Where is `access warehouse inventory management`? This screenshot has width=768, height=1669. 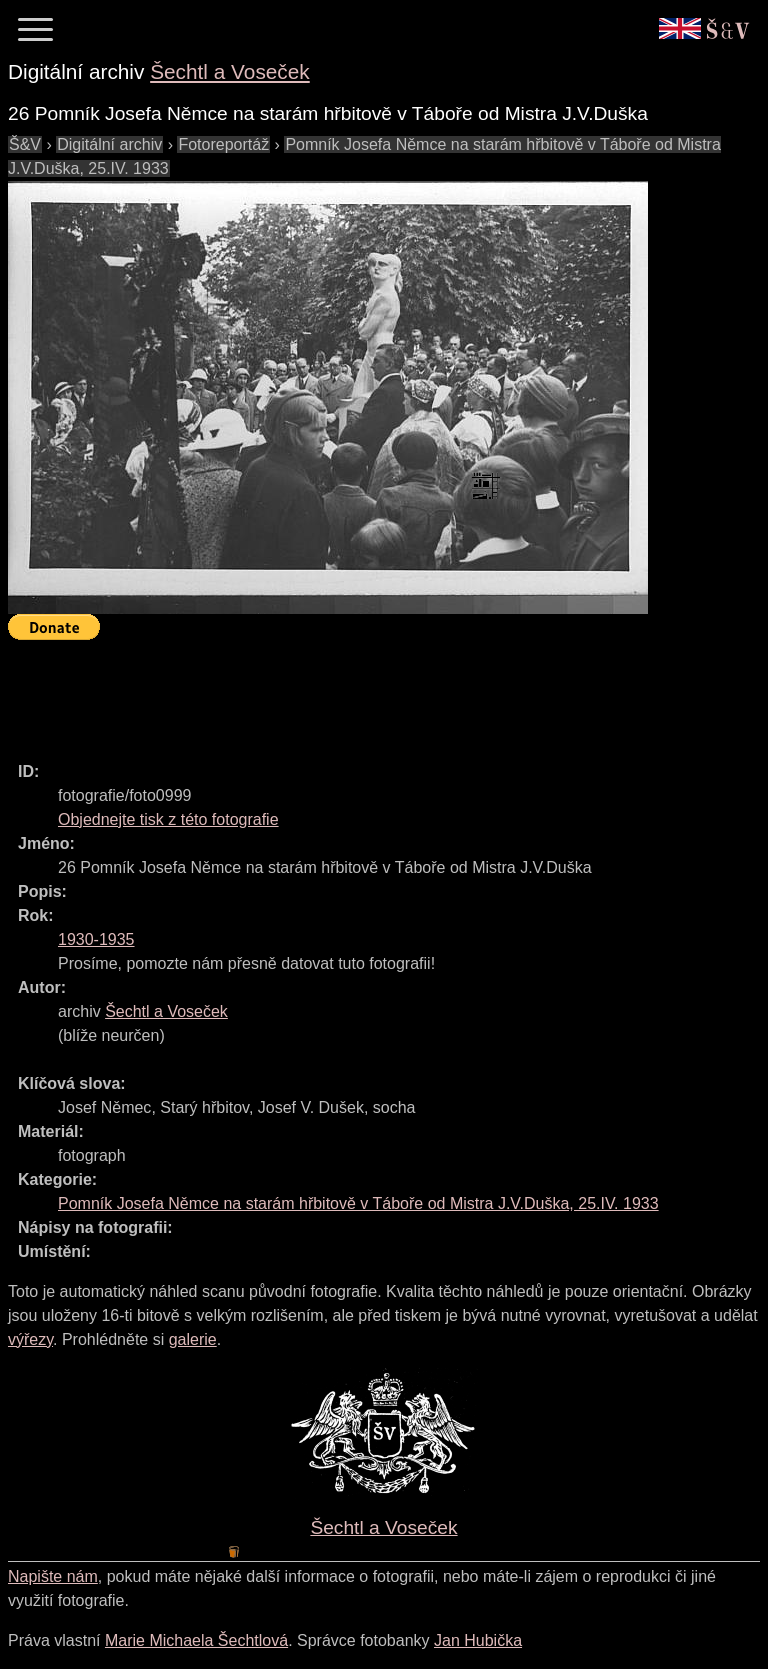 access warehouse inventory management is located at coordinates (486, 485).